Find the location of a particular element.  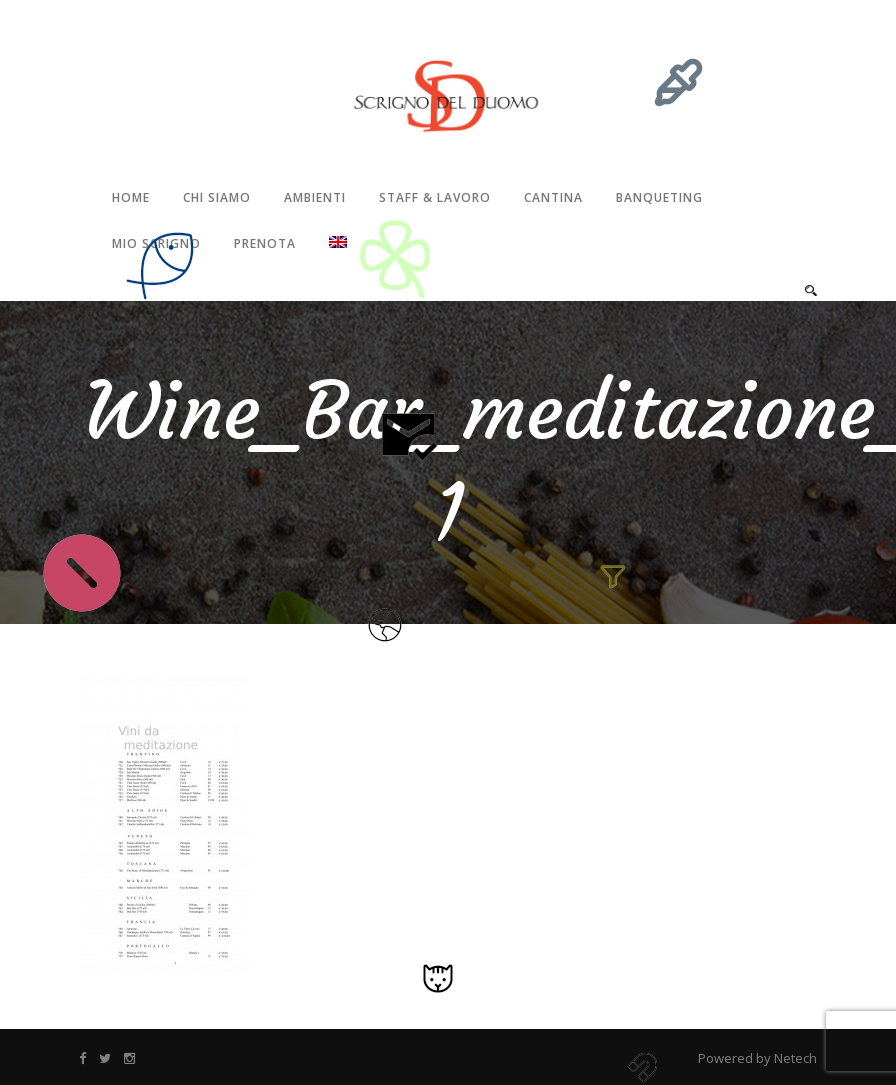

view pet or animal-related content is located at coordinates (438, 978).